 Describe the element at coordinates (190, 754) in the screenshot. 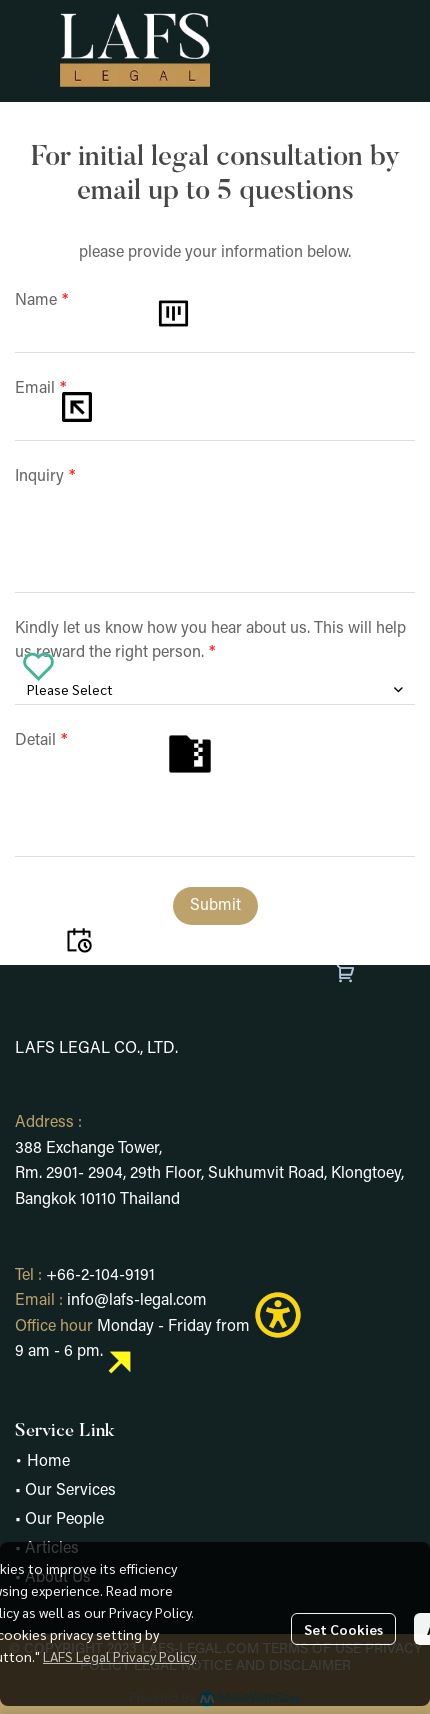

I see `open compressed folder` at that location.